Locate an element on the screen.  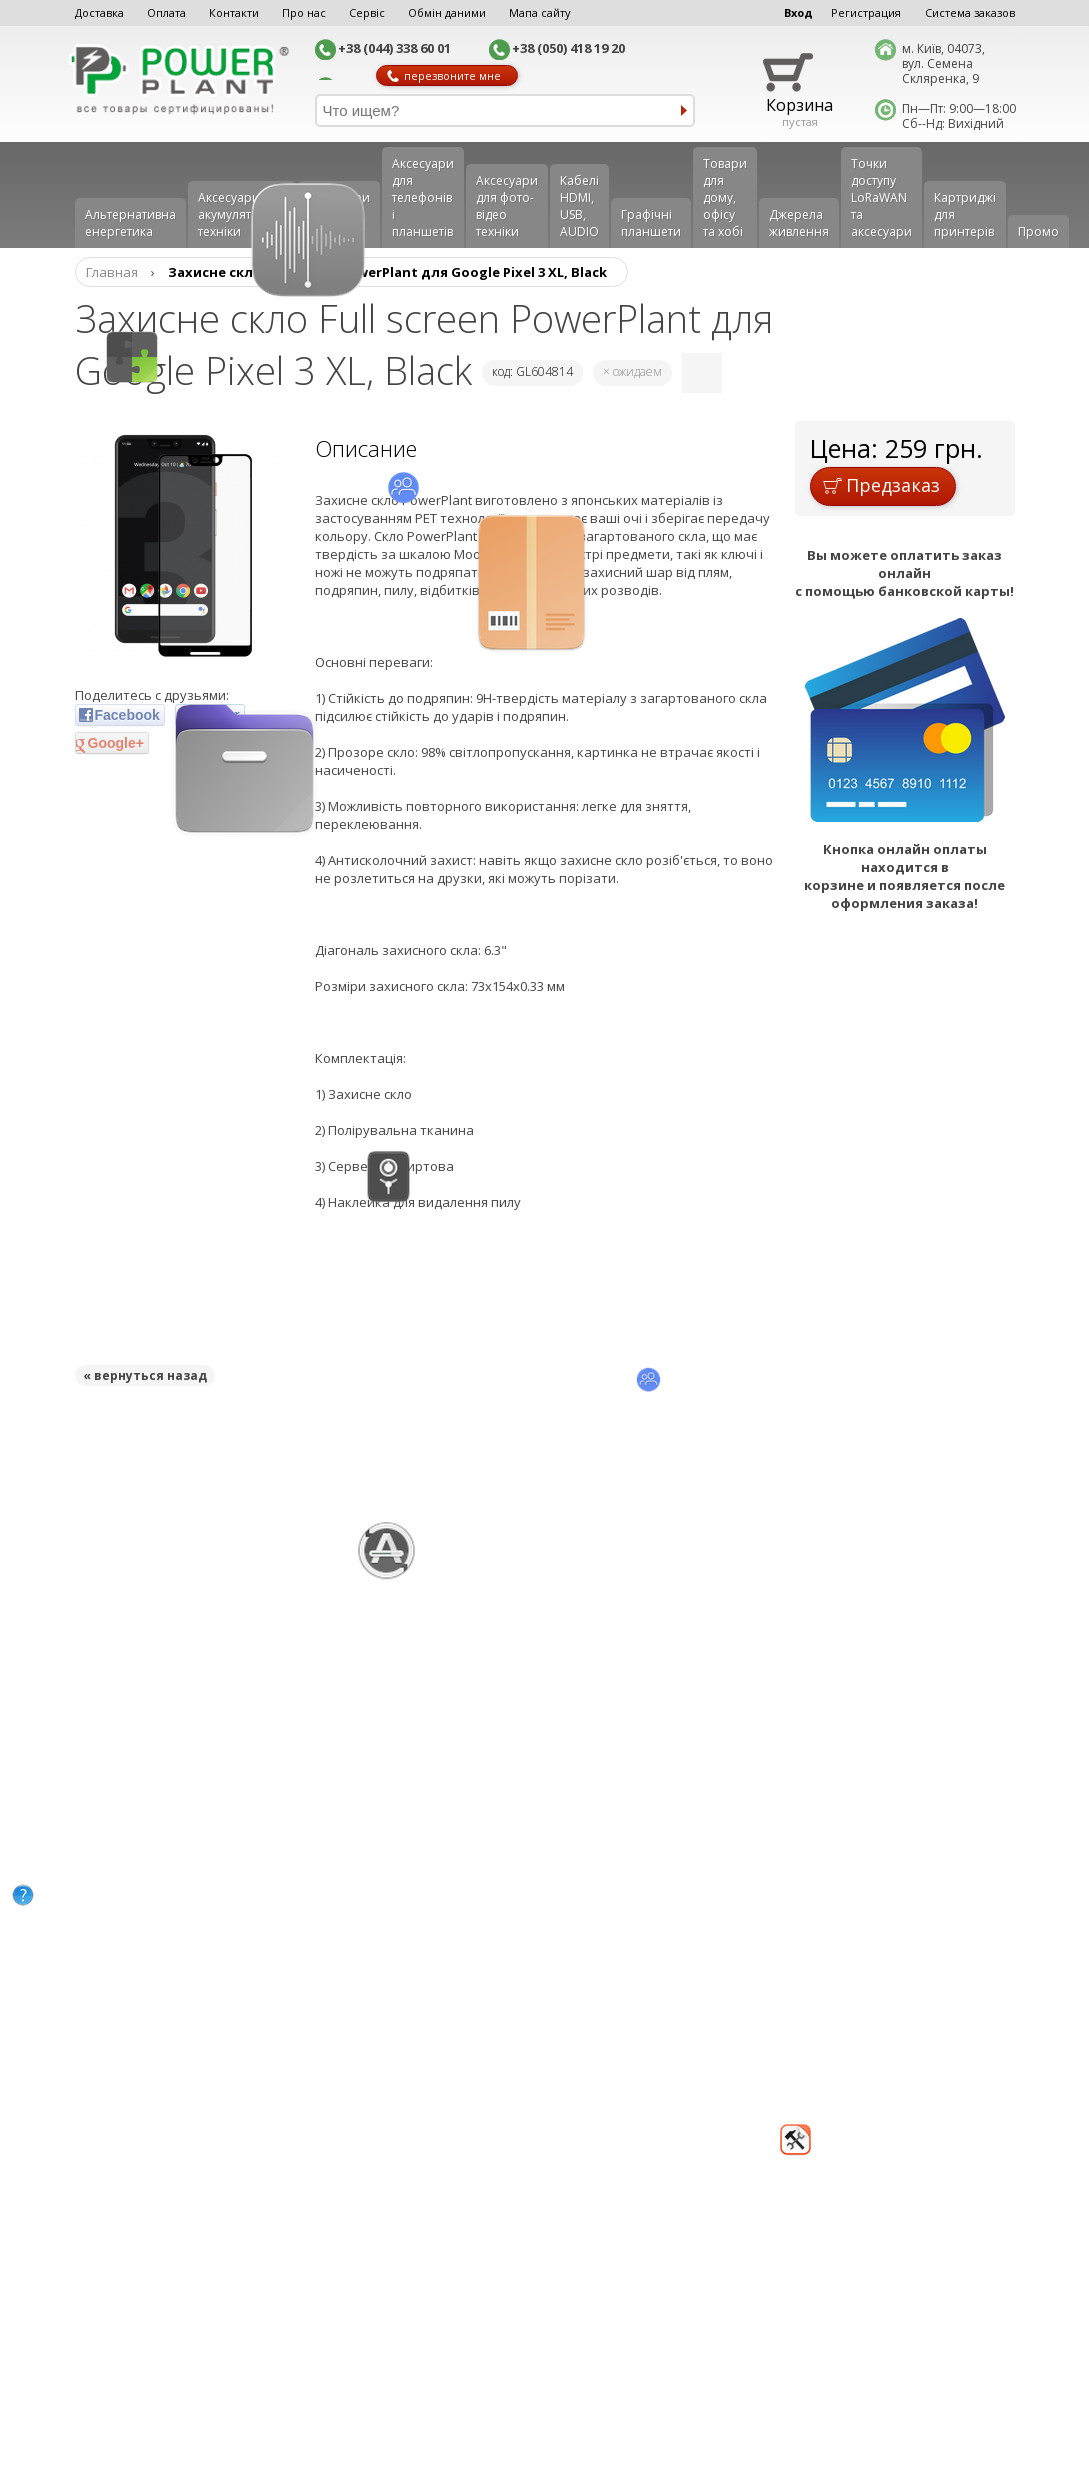
access user account and personal settings is located at coordinates (648, 1379).